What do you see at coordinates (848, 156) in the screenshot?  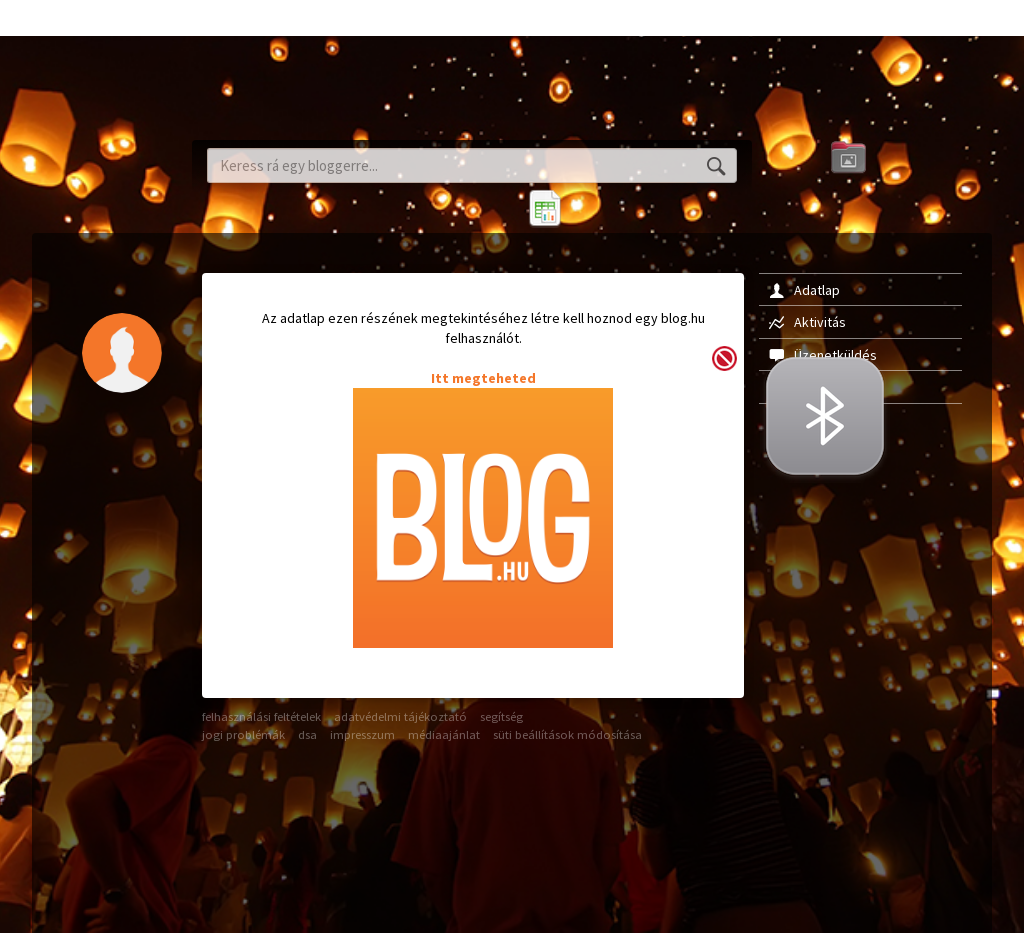 I see `open pictures folder` at bounding box center [848, 156].